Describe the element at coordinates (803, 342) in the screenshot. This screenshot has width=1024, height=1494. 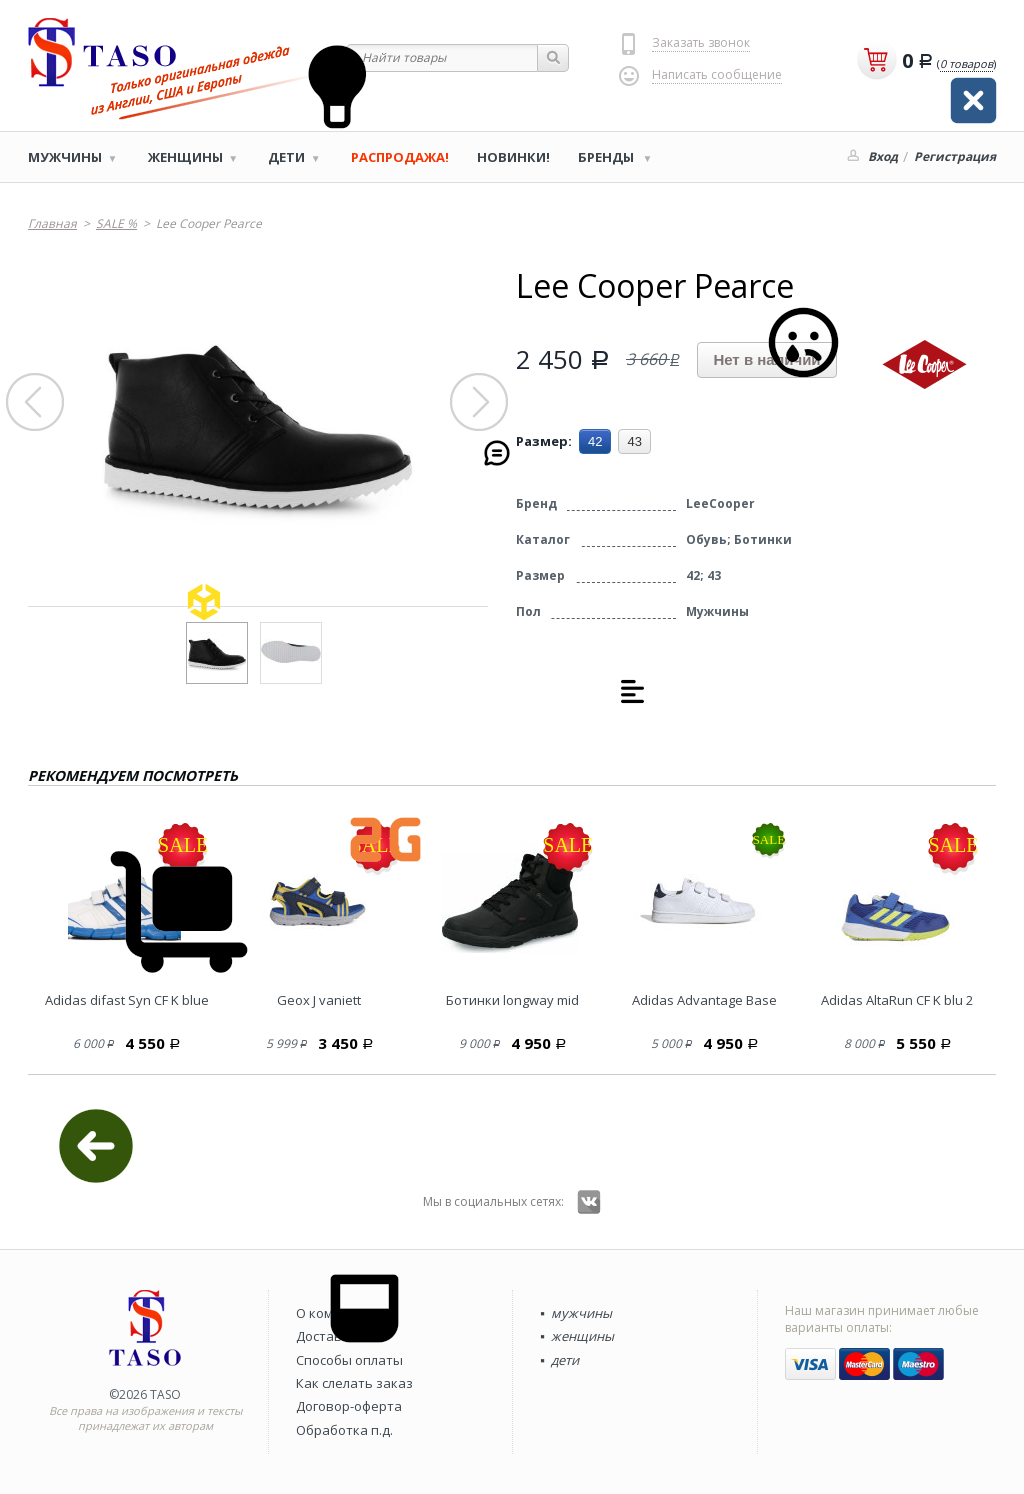
I see `indicates a sad or negative emotional state` at that location.